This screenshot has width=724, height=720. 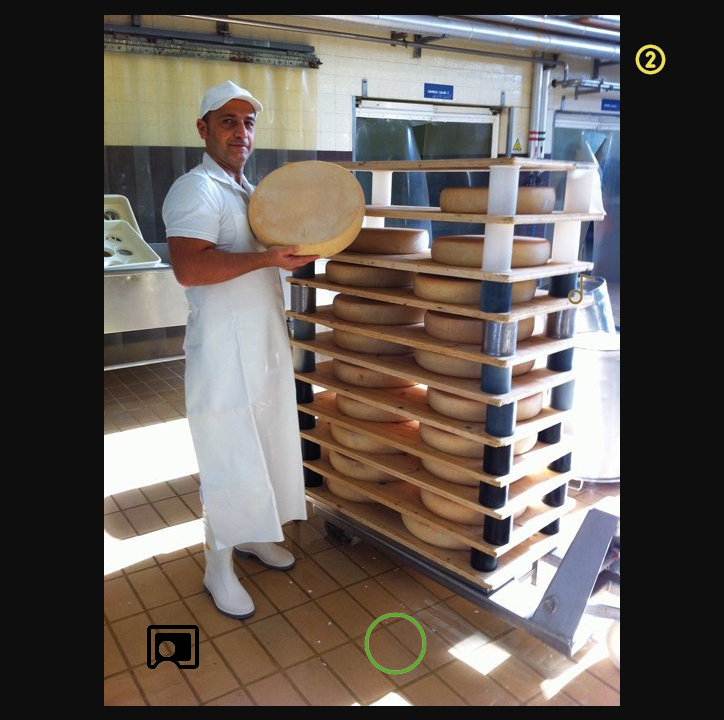 What do you see at coordinates (395, 643) in the screenshot?
I see `unselected option in a radio button group` at bounding box center [395, 643].